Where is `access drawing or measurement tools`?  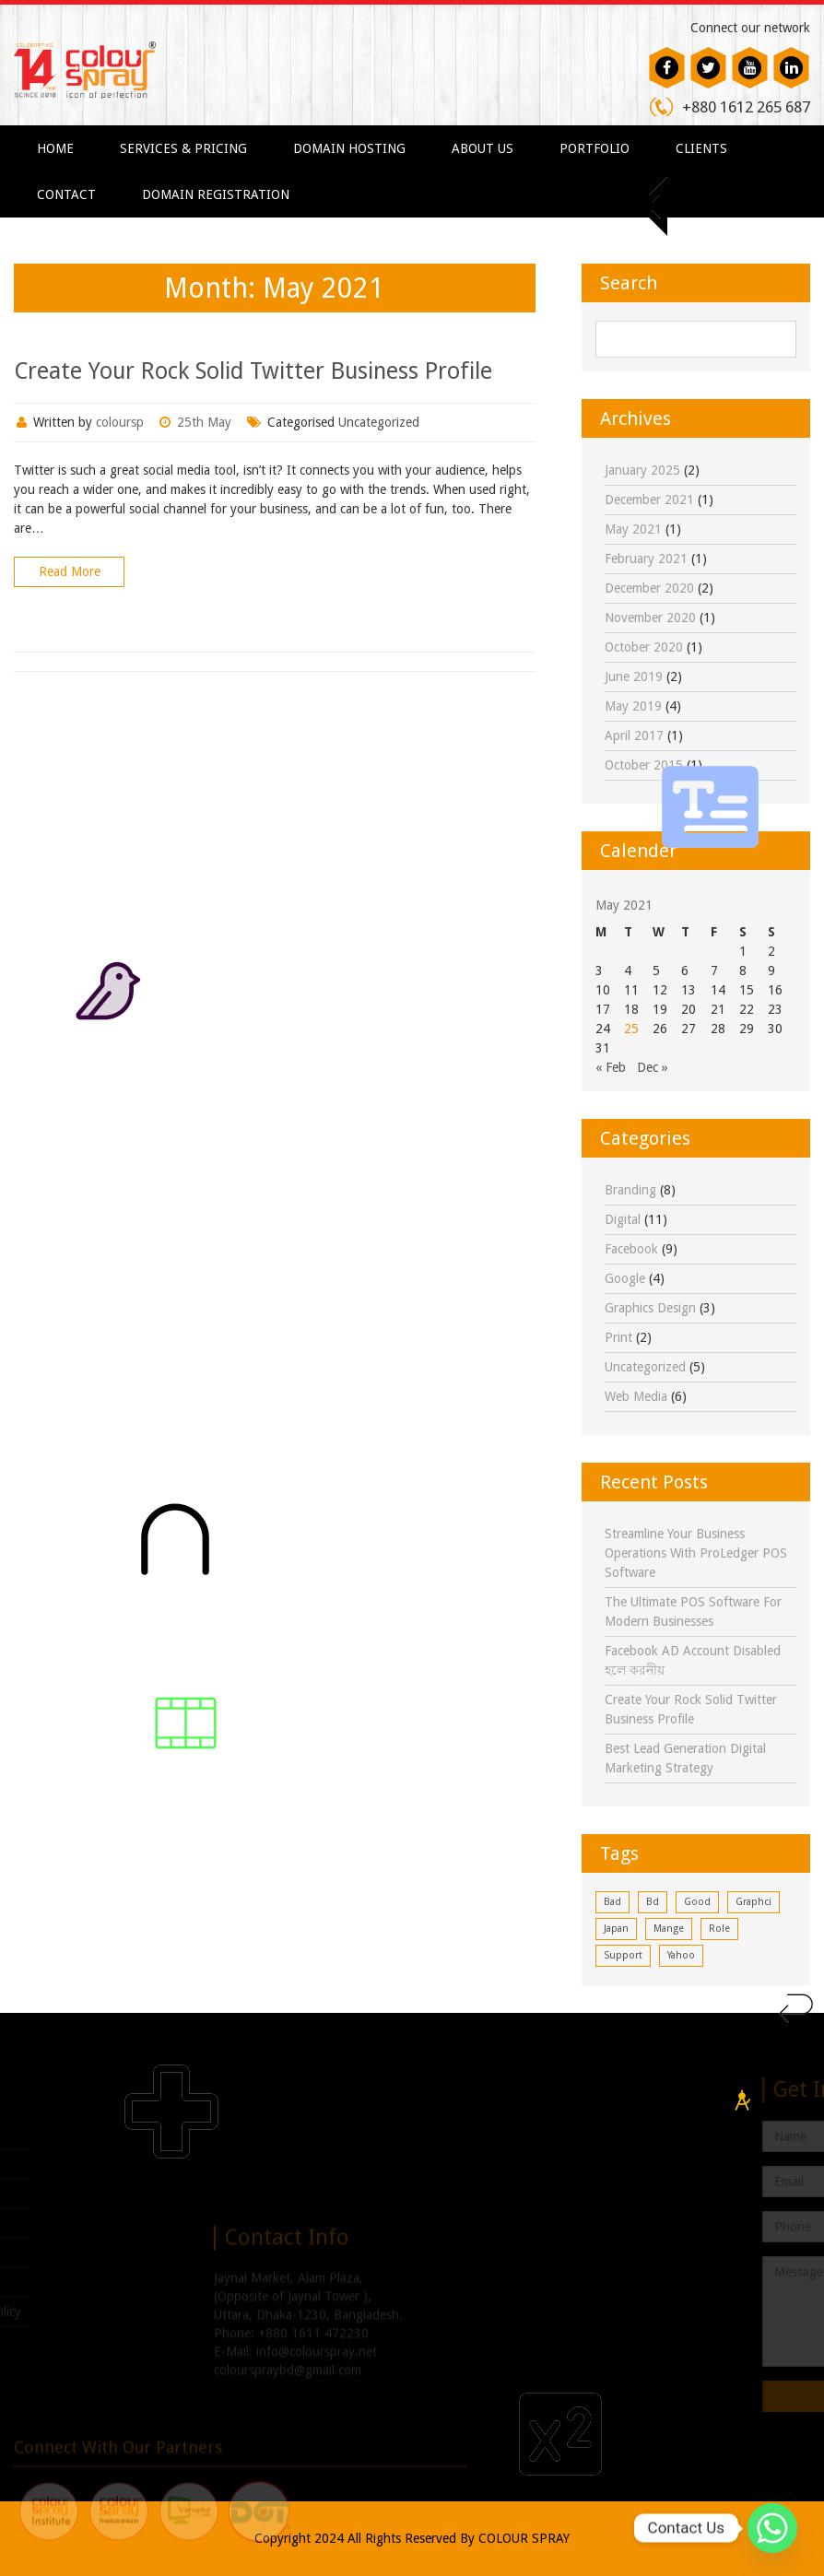 access drawing or measurement tools is located at coordinates (742, 2100).